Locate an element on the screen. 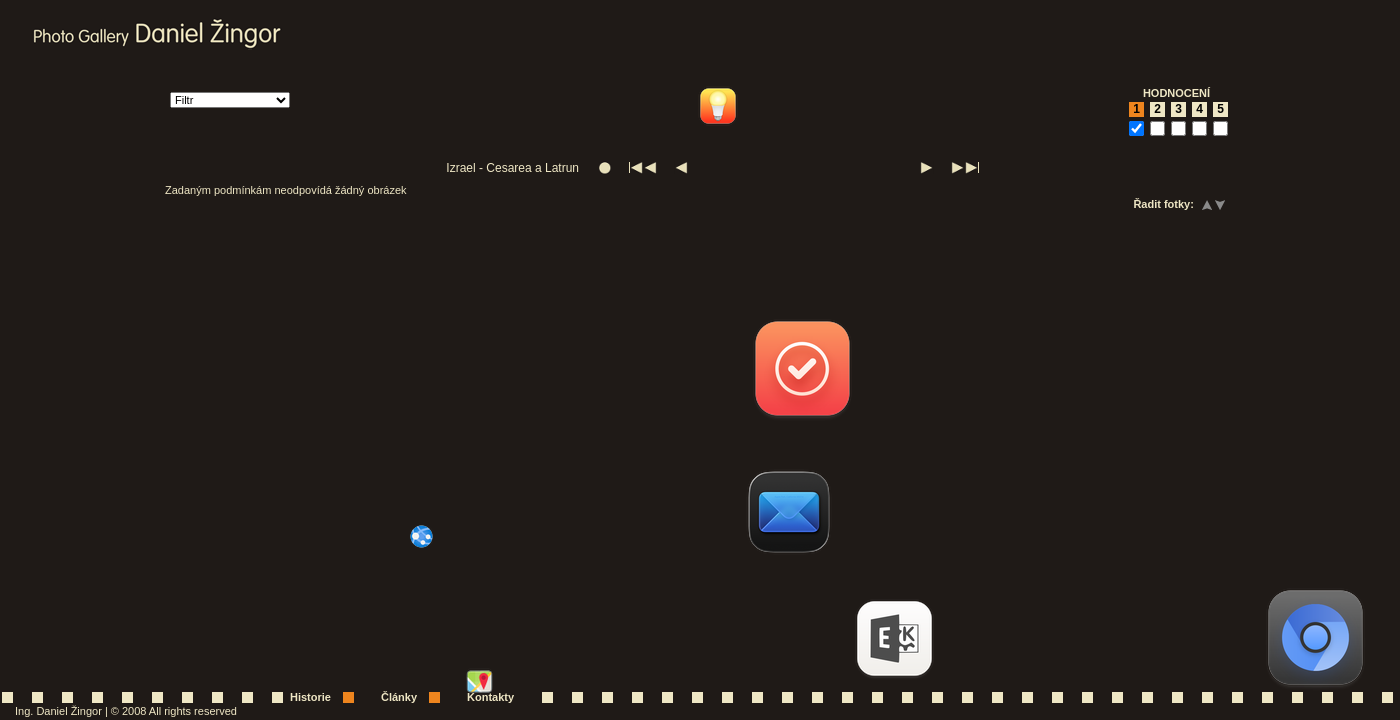  open redshift to adjust screen color temperature is located at coordinates (718, 106).